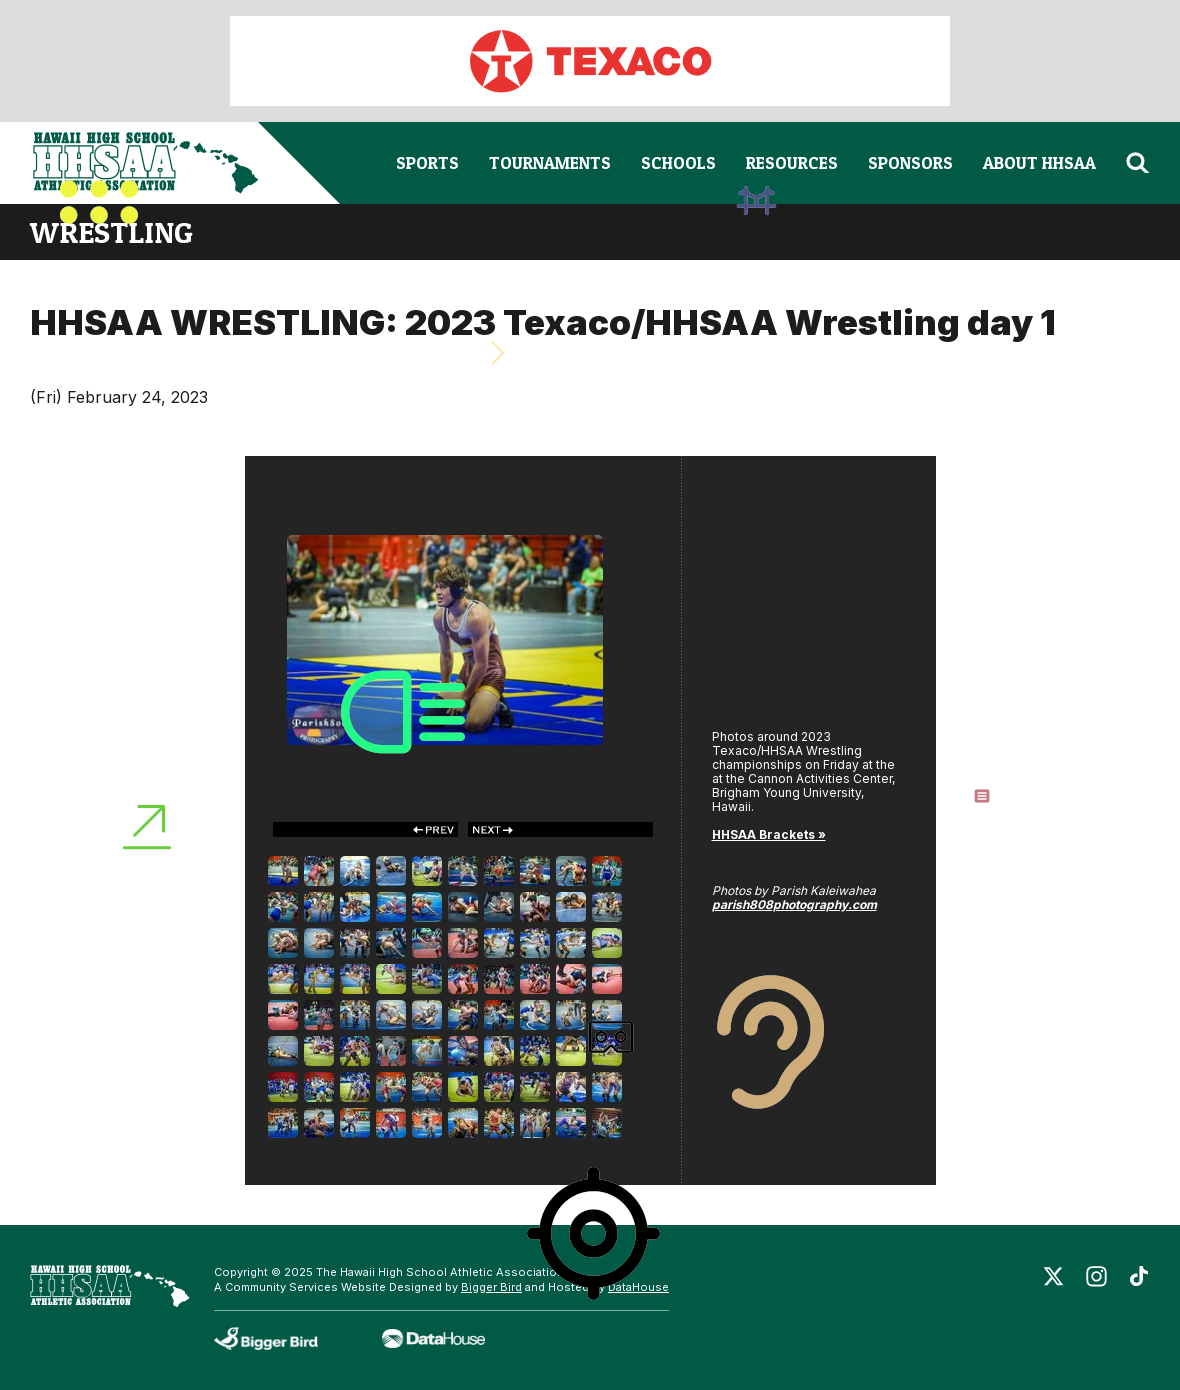  What do you see at coordinates (756, 200) in the screenshot?
I see `view bridge or infrastructure information` at bounding box center [756, 200].